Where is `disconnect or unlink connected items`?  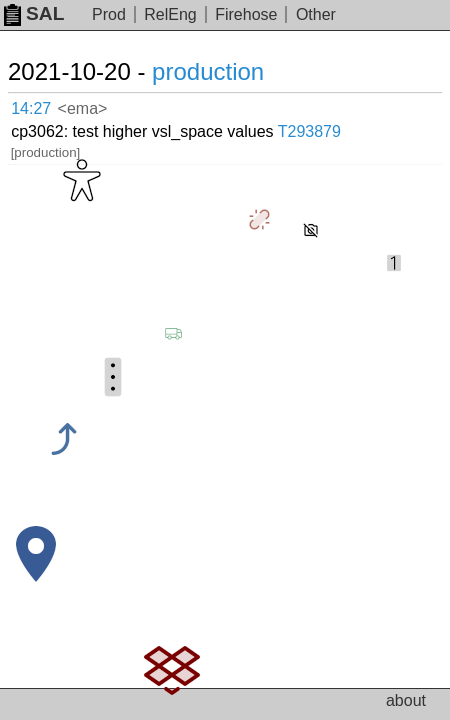 disconnect or unlink connected items is located at coordinates (259, 219).